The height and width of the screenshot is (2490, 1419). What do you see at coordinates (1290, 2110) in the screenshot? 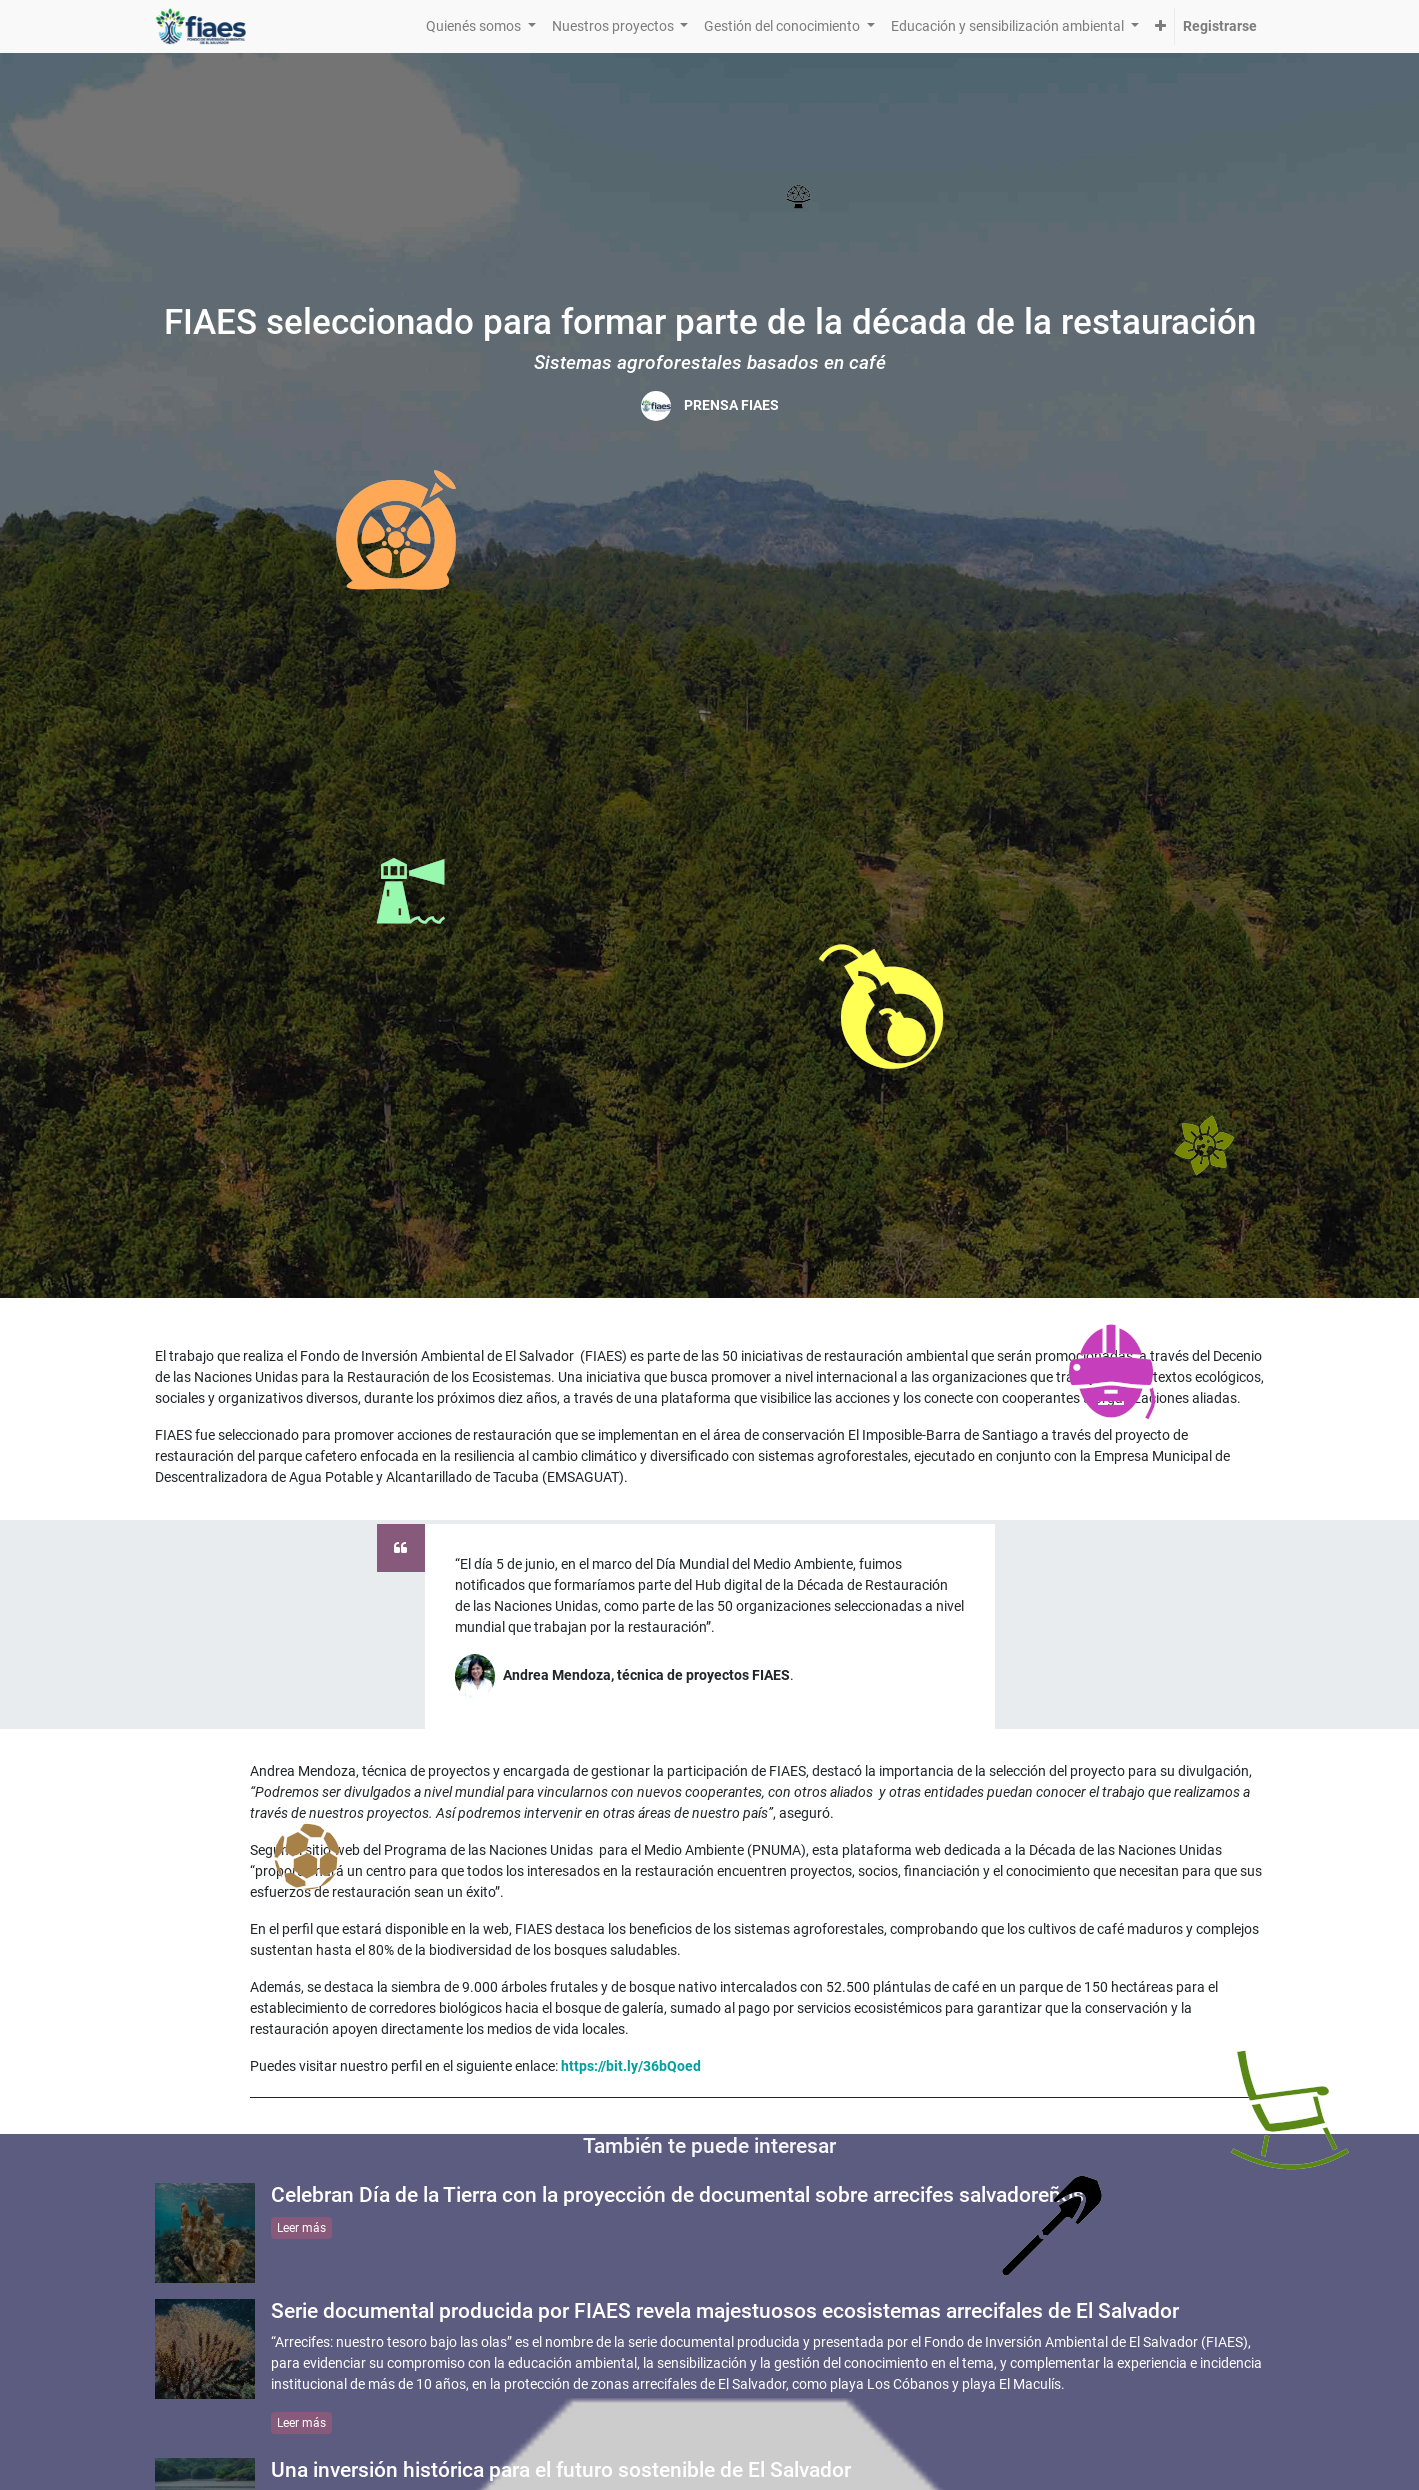
I see `browse furniture or home decor items` at bounding box center [1290, 2110].